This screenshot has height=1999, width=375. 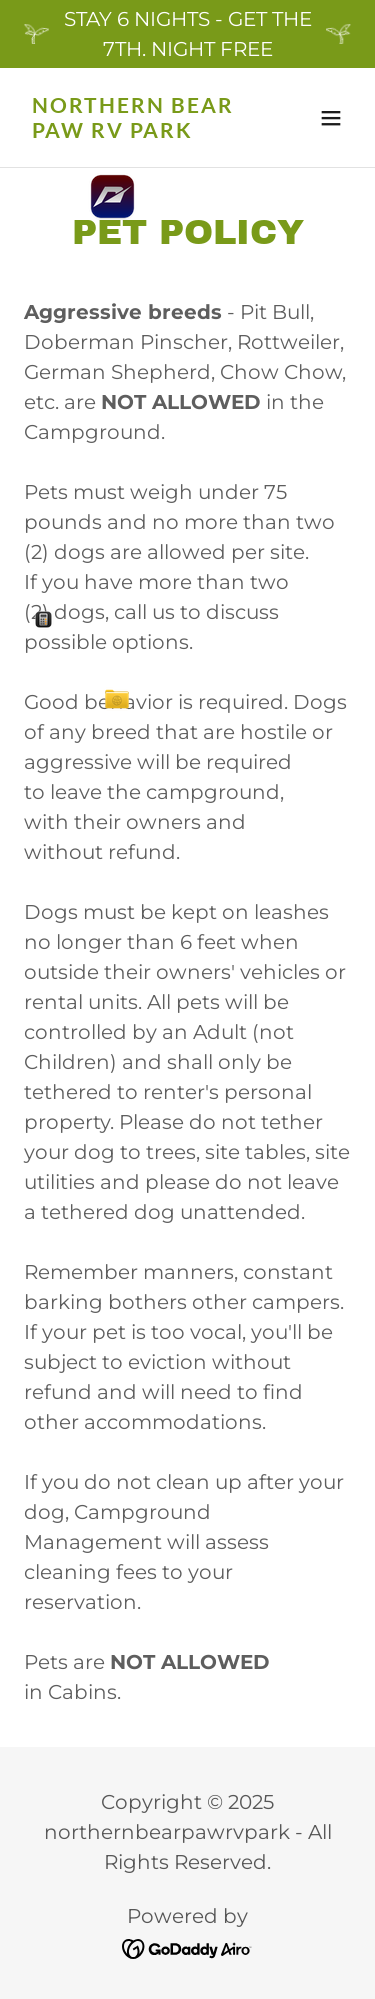 What do you see at coordinates (112, 196) in the screenshot?
I see `launch need for speed hot pursuit game` at bounding box center [112, 196].